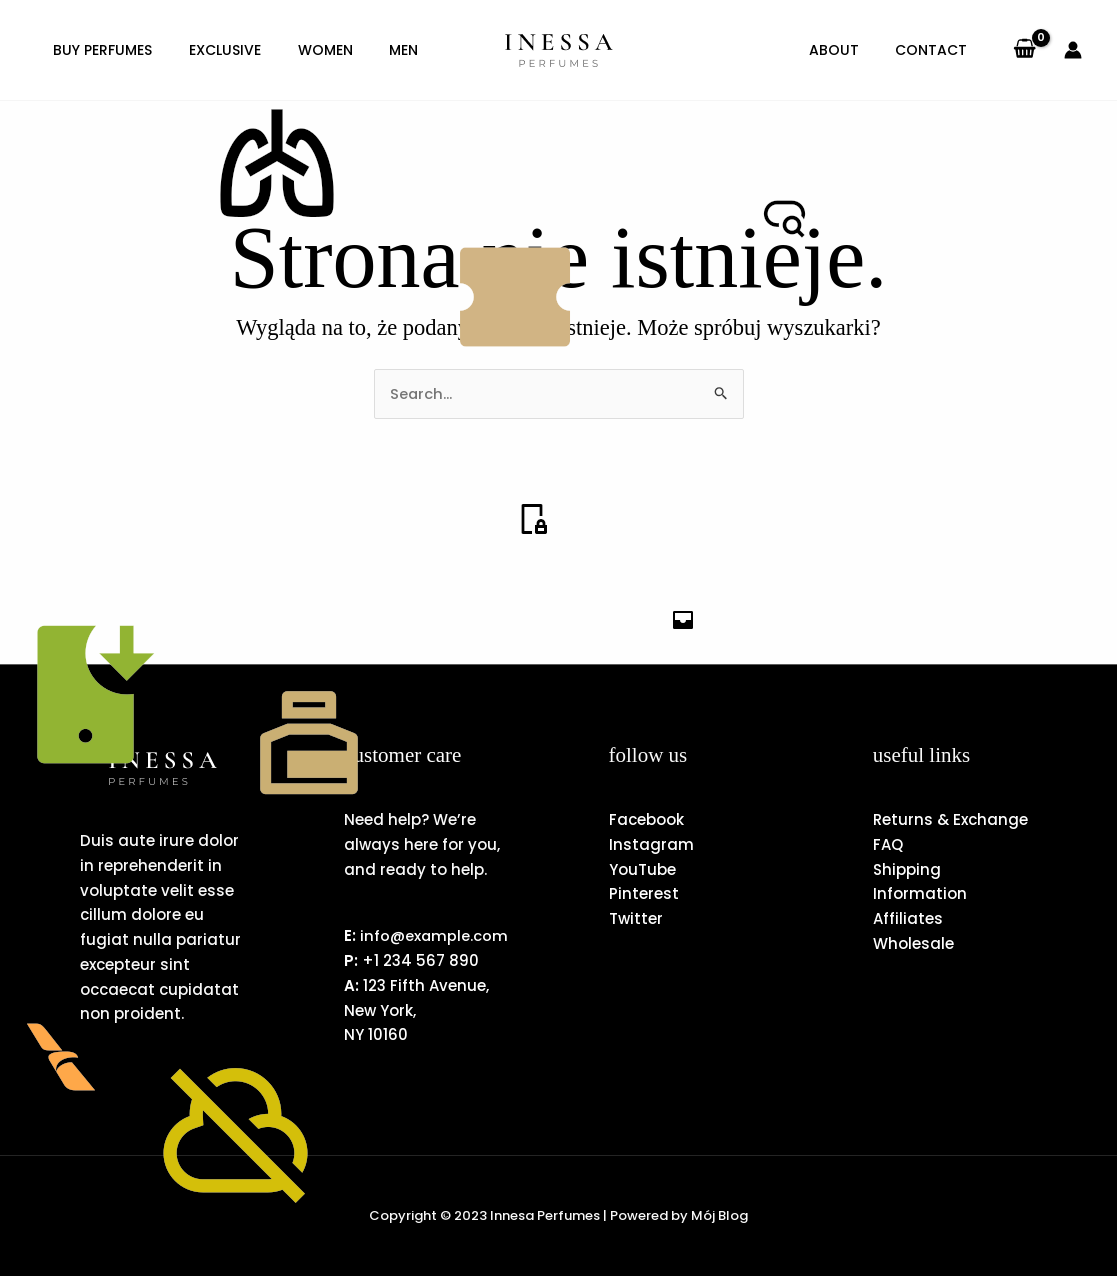 This screenshot has width=1117, height=1276. What do you see at coordinates (784, 217) in the screenshot?
I see `access search engine optimization tools` at bounding box center [784, 217].